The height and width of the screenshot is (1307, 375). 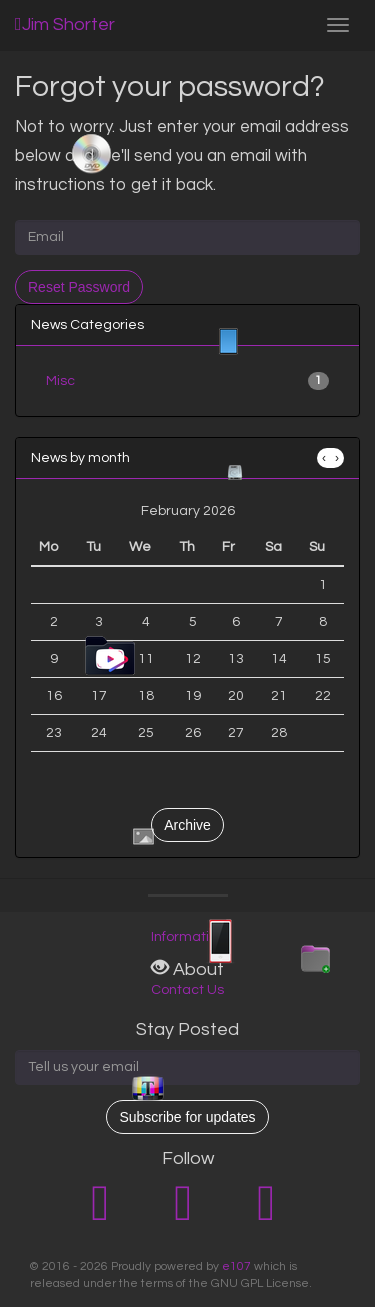 What do you see at coordinates (110, 657) in the screenshot?
I see `open folder containing youtube vanced files` at bounding box center [110, 657].